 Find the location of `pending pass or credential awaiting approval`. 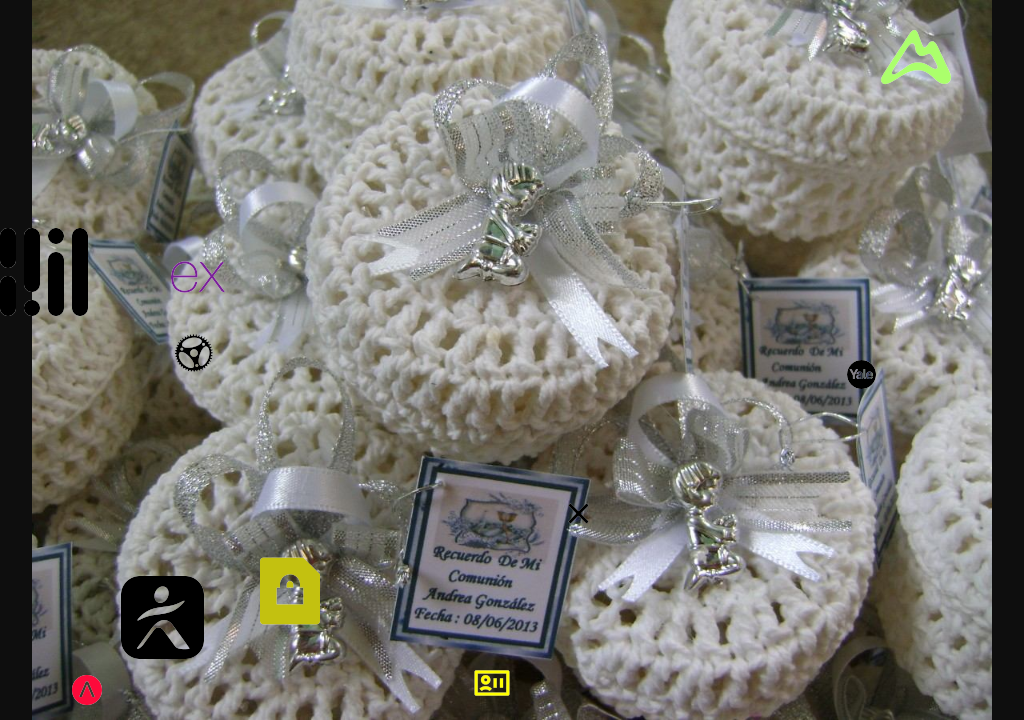

pending pass or credential awaiting approval is located at coordinates (492, 683).